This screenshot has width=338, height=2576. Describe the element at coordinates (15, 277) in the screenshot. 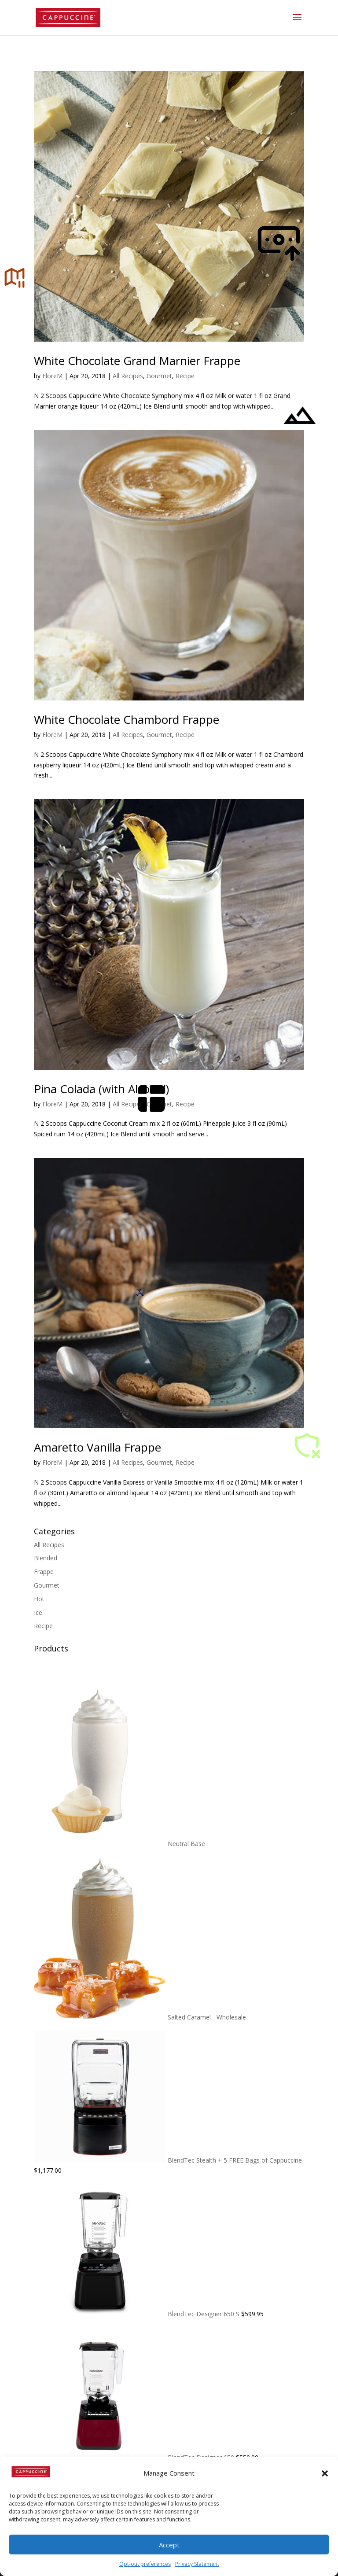

I see `pause map navigation or tracking` at that location.